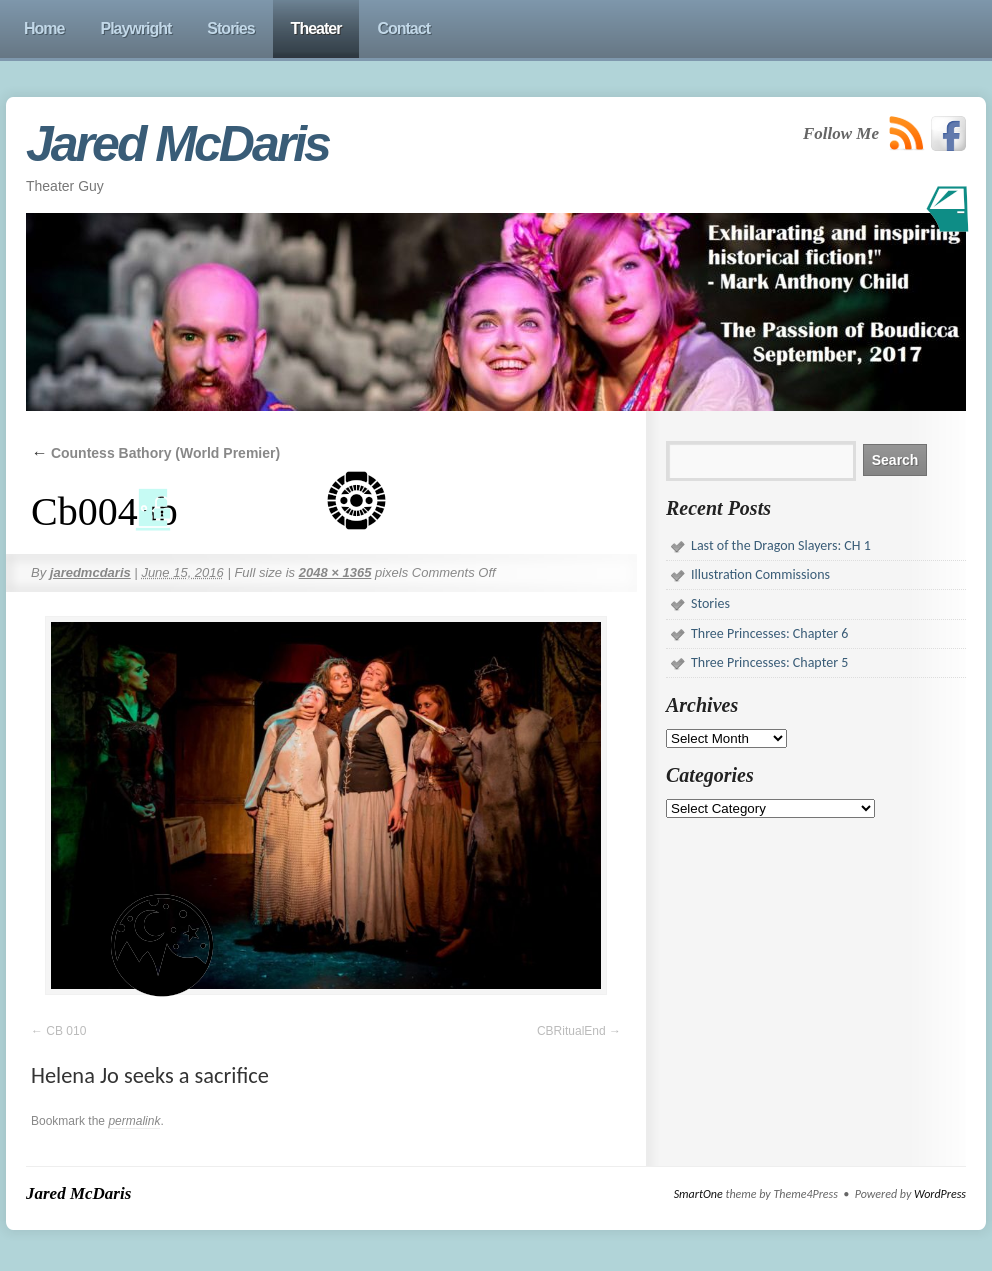 The image size is (992, 1271). I want to click on access vehicle door controls, so click(949, 209).